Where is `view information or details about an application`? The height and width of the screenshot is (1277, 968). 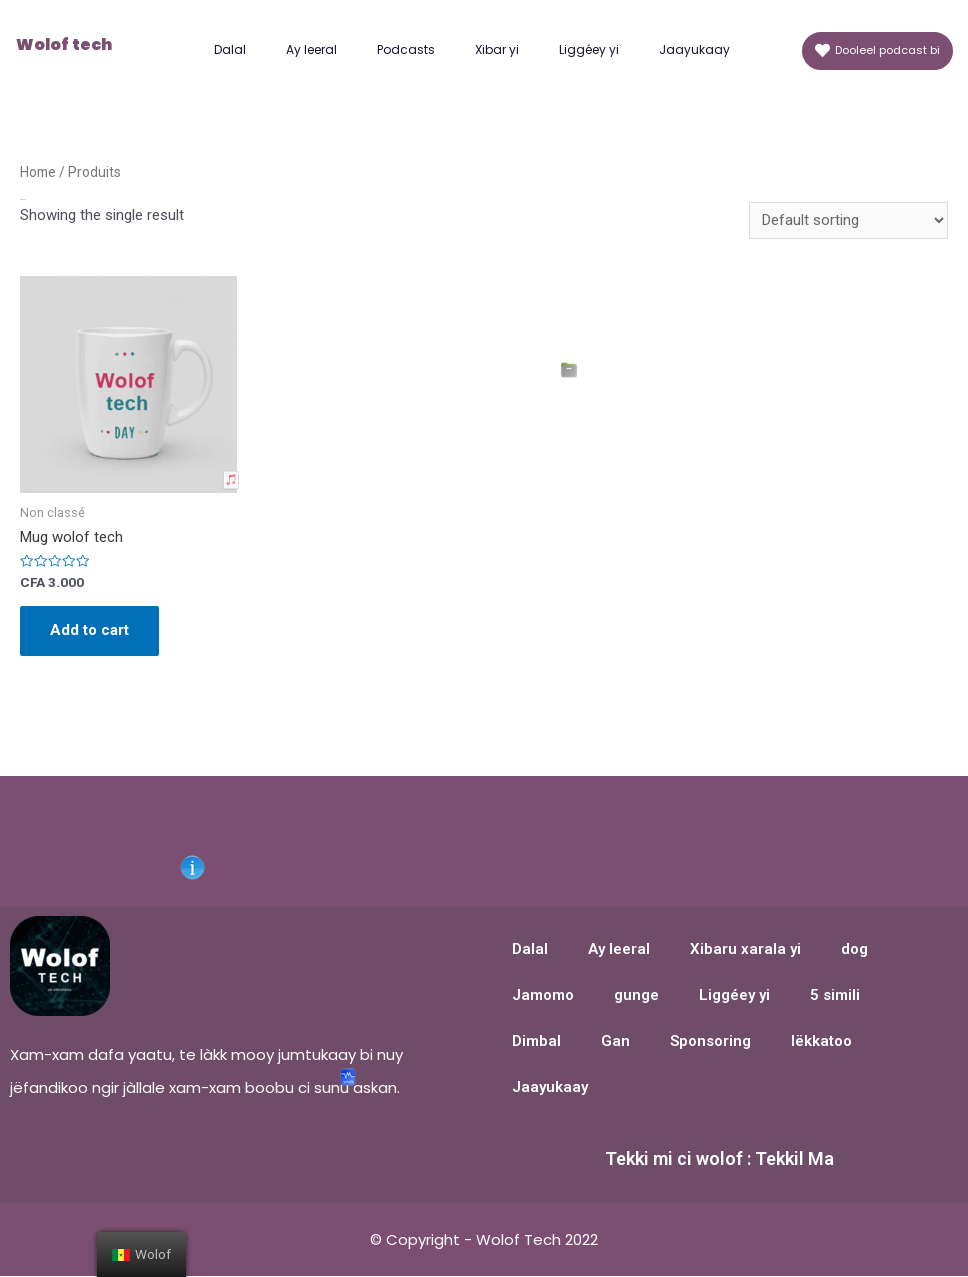
view information or details about an application is located at coordinates (192, 867).